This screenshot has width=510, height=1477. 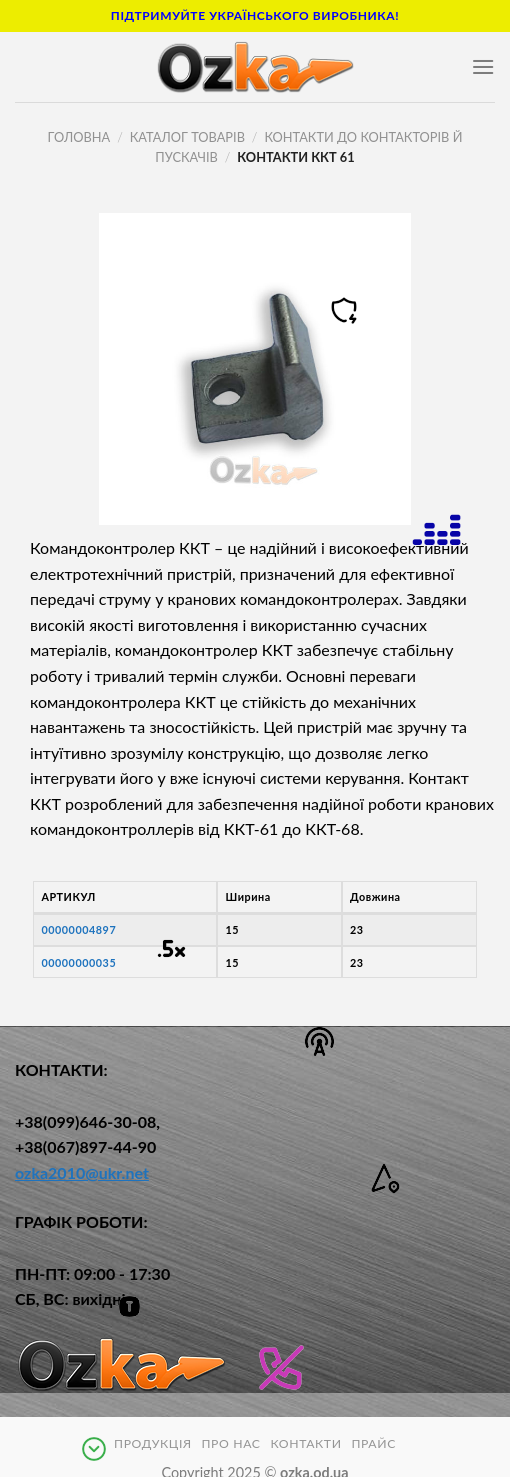 I want to click on expand to show more content, so click(x=94, y=1449).